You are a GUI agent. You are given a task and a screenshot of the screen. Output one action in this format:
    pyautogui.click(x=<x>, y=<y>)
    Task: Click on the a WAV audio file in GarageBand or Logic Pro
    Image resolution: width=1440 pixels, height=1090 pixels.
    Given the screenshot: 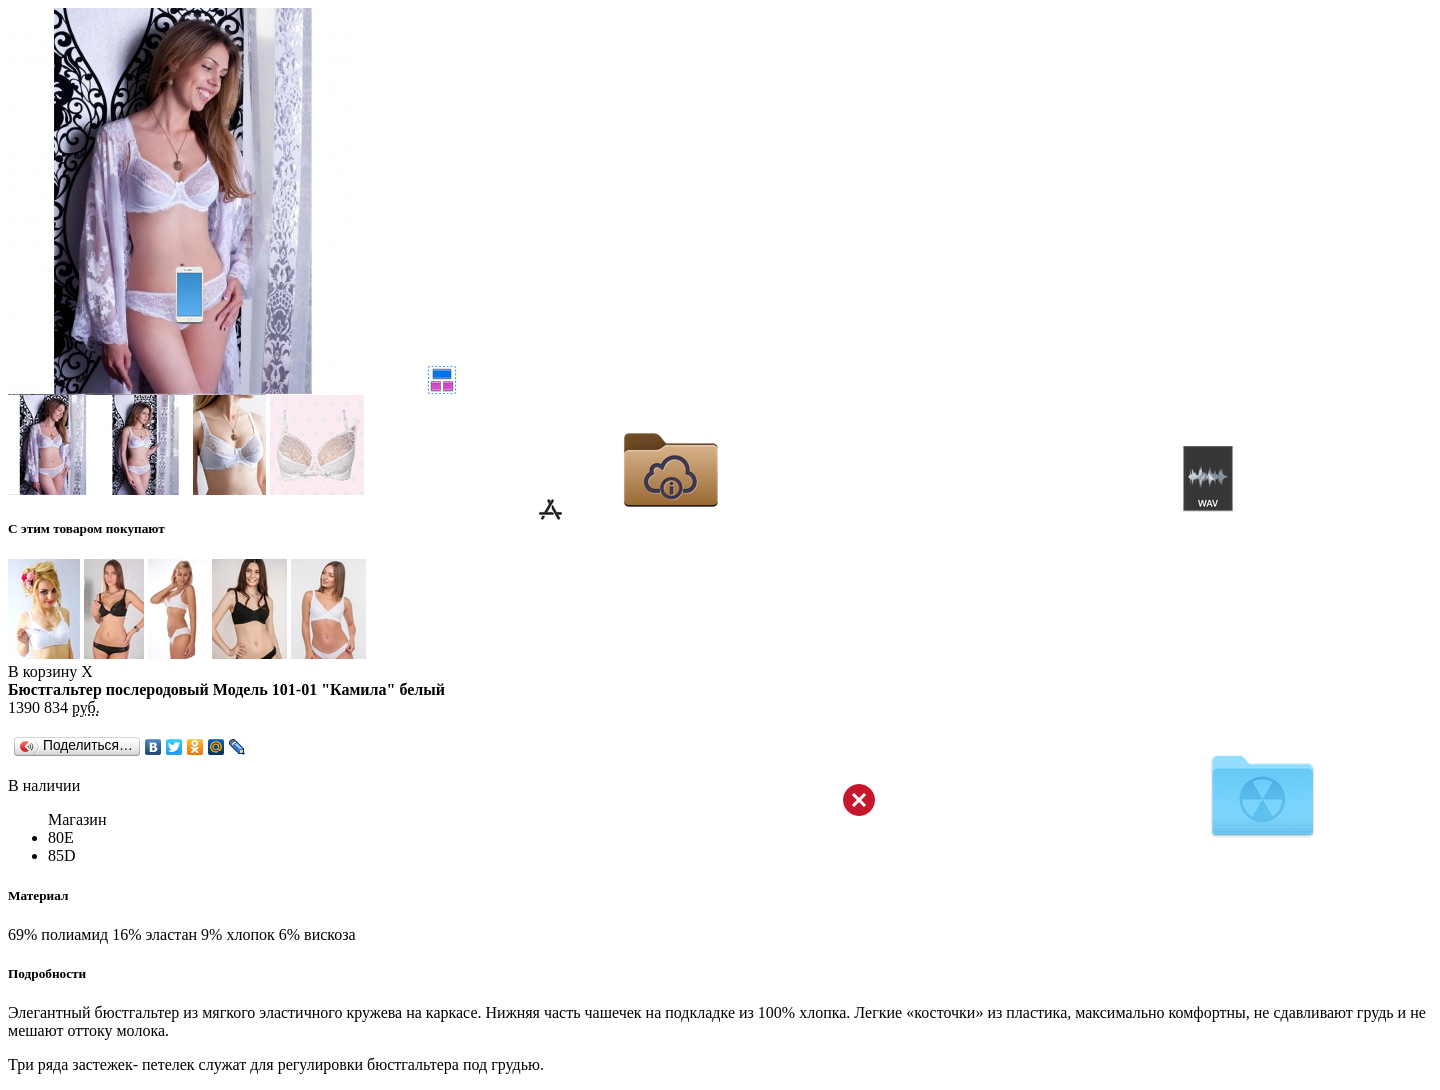 What is the action you would take?
    pyautogui.click(x=1208, y=480)
    